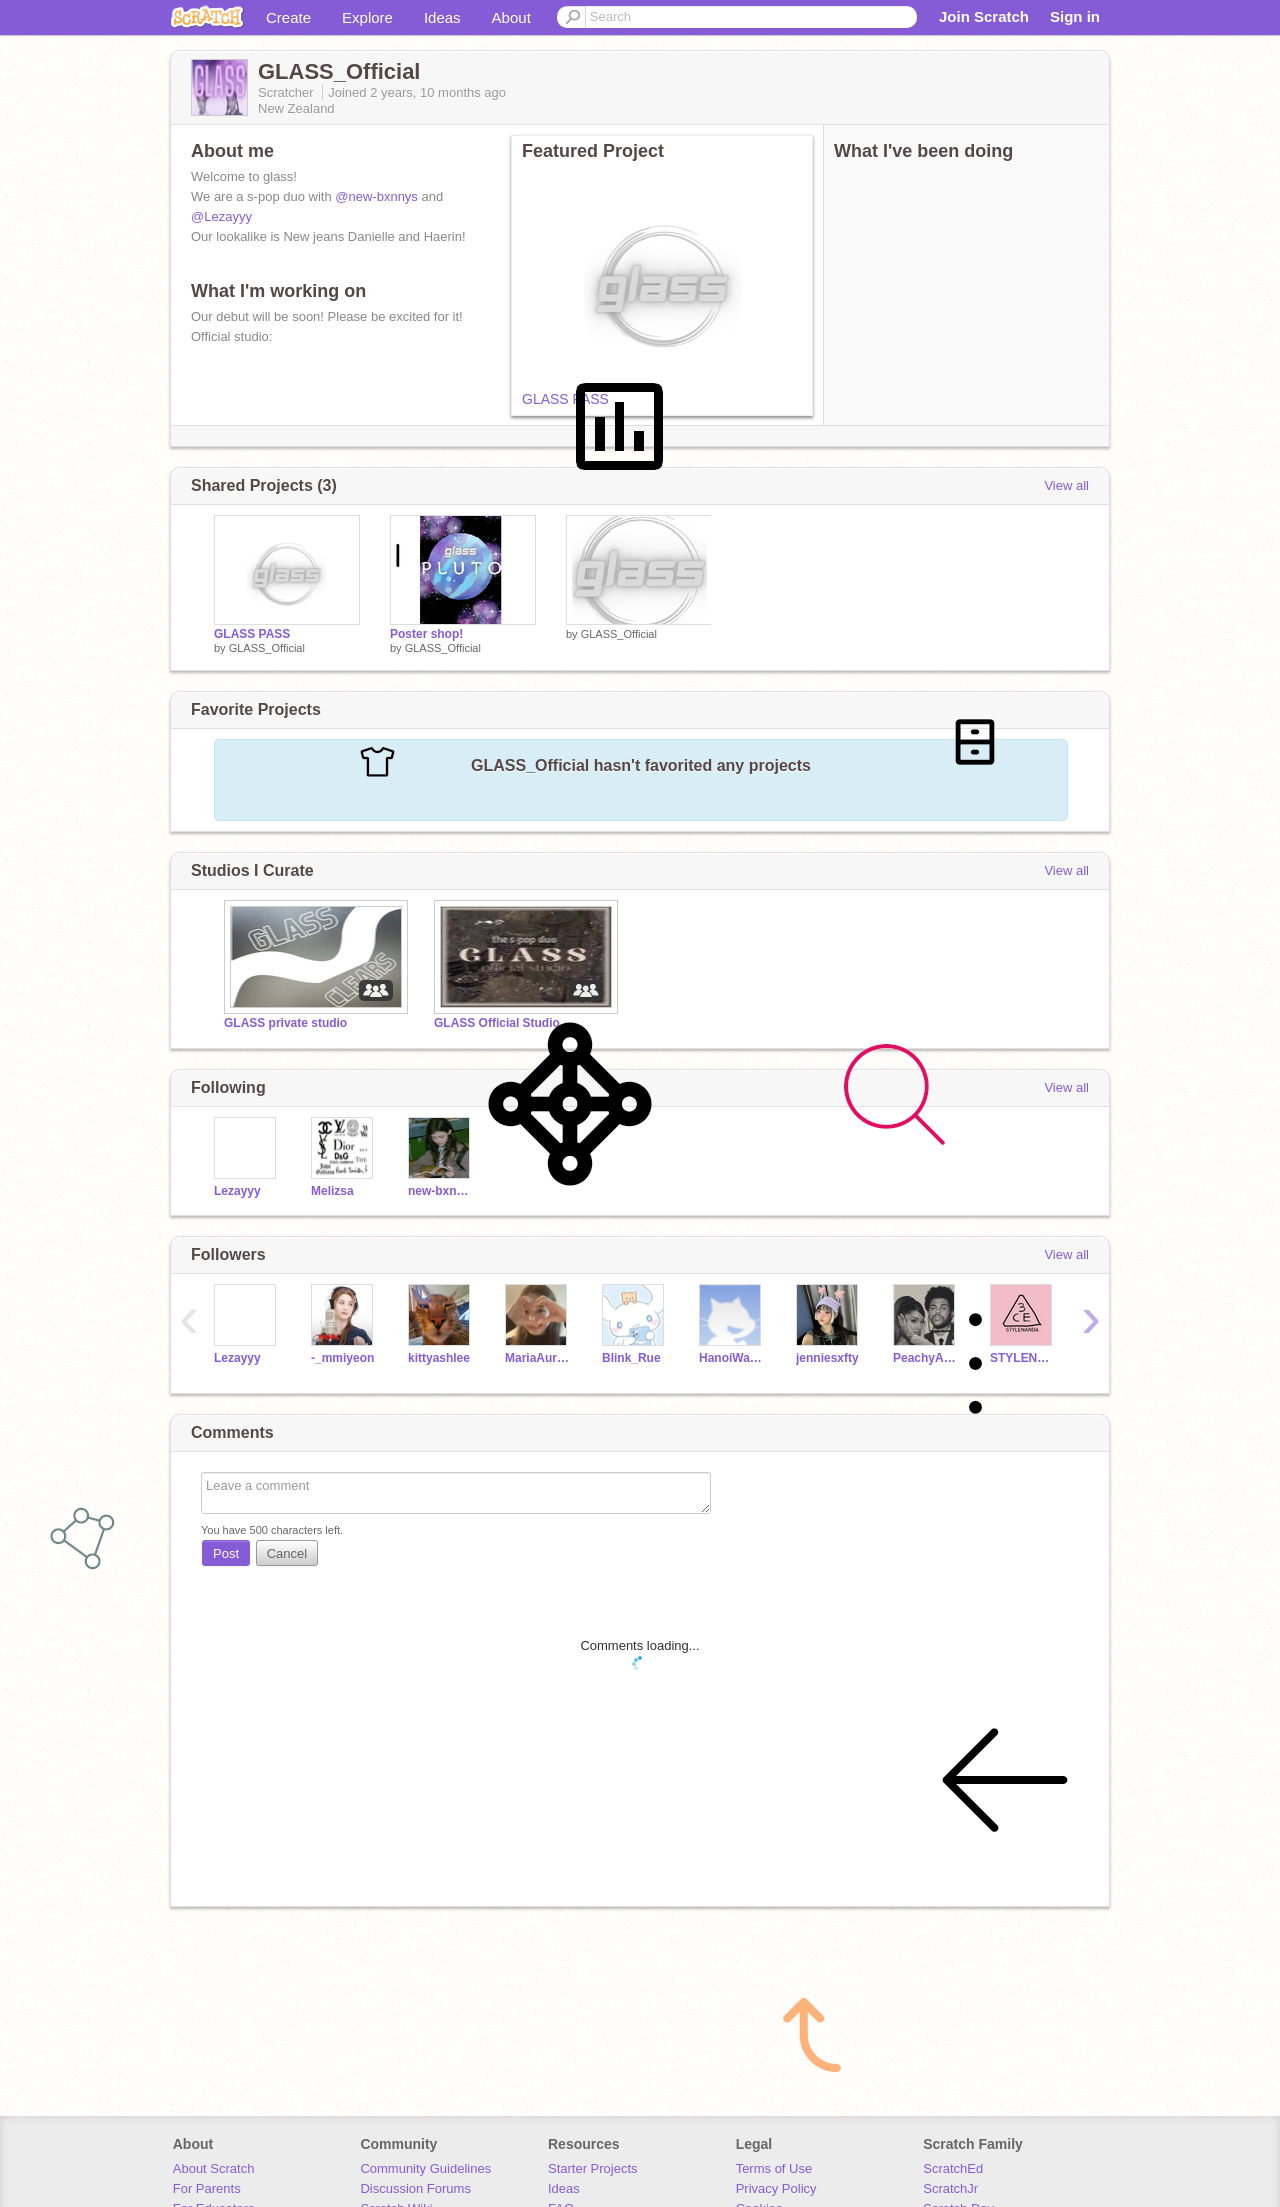 This screenshot has width=1280, height=2207. Describe the element at coordinates (1005, 1780) in the screenshot. I see `go back to the previous screen` at that location.